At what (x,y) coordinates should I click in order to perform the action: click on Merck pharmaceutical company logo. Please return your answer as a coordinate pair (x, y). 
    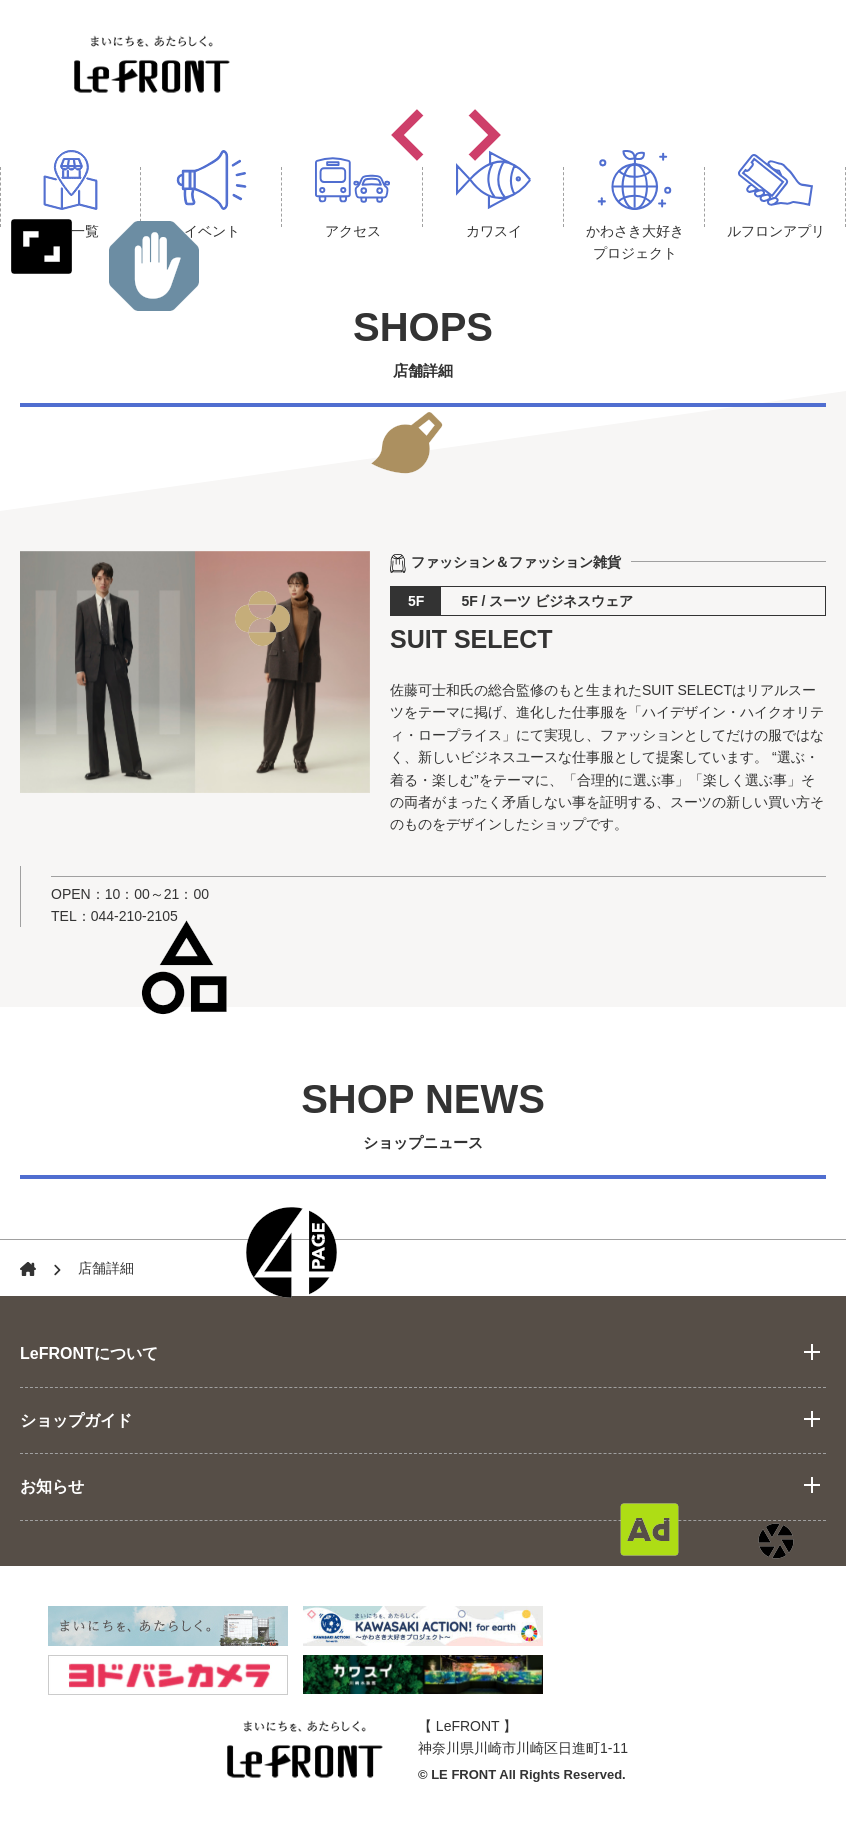
    Looking at the image, I should click on (262, 618).